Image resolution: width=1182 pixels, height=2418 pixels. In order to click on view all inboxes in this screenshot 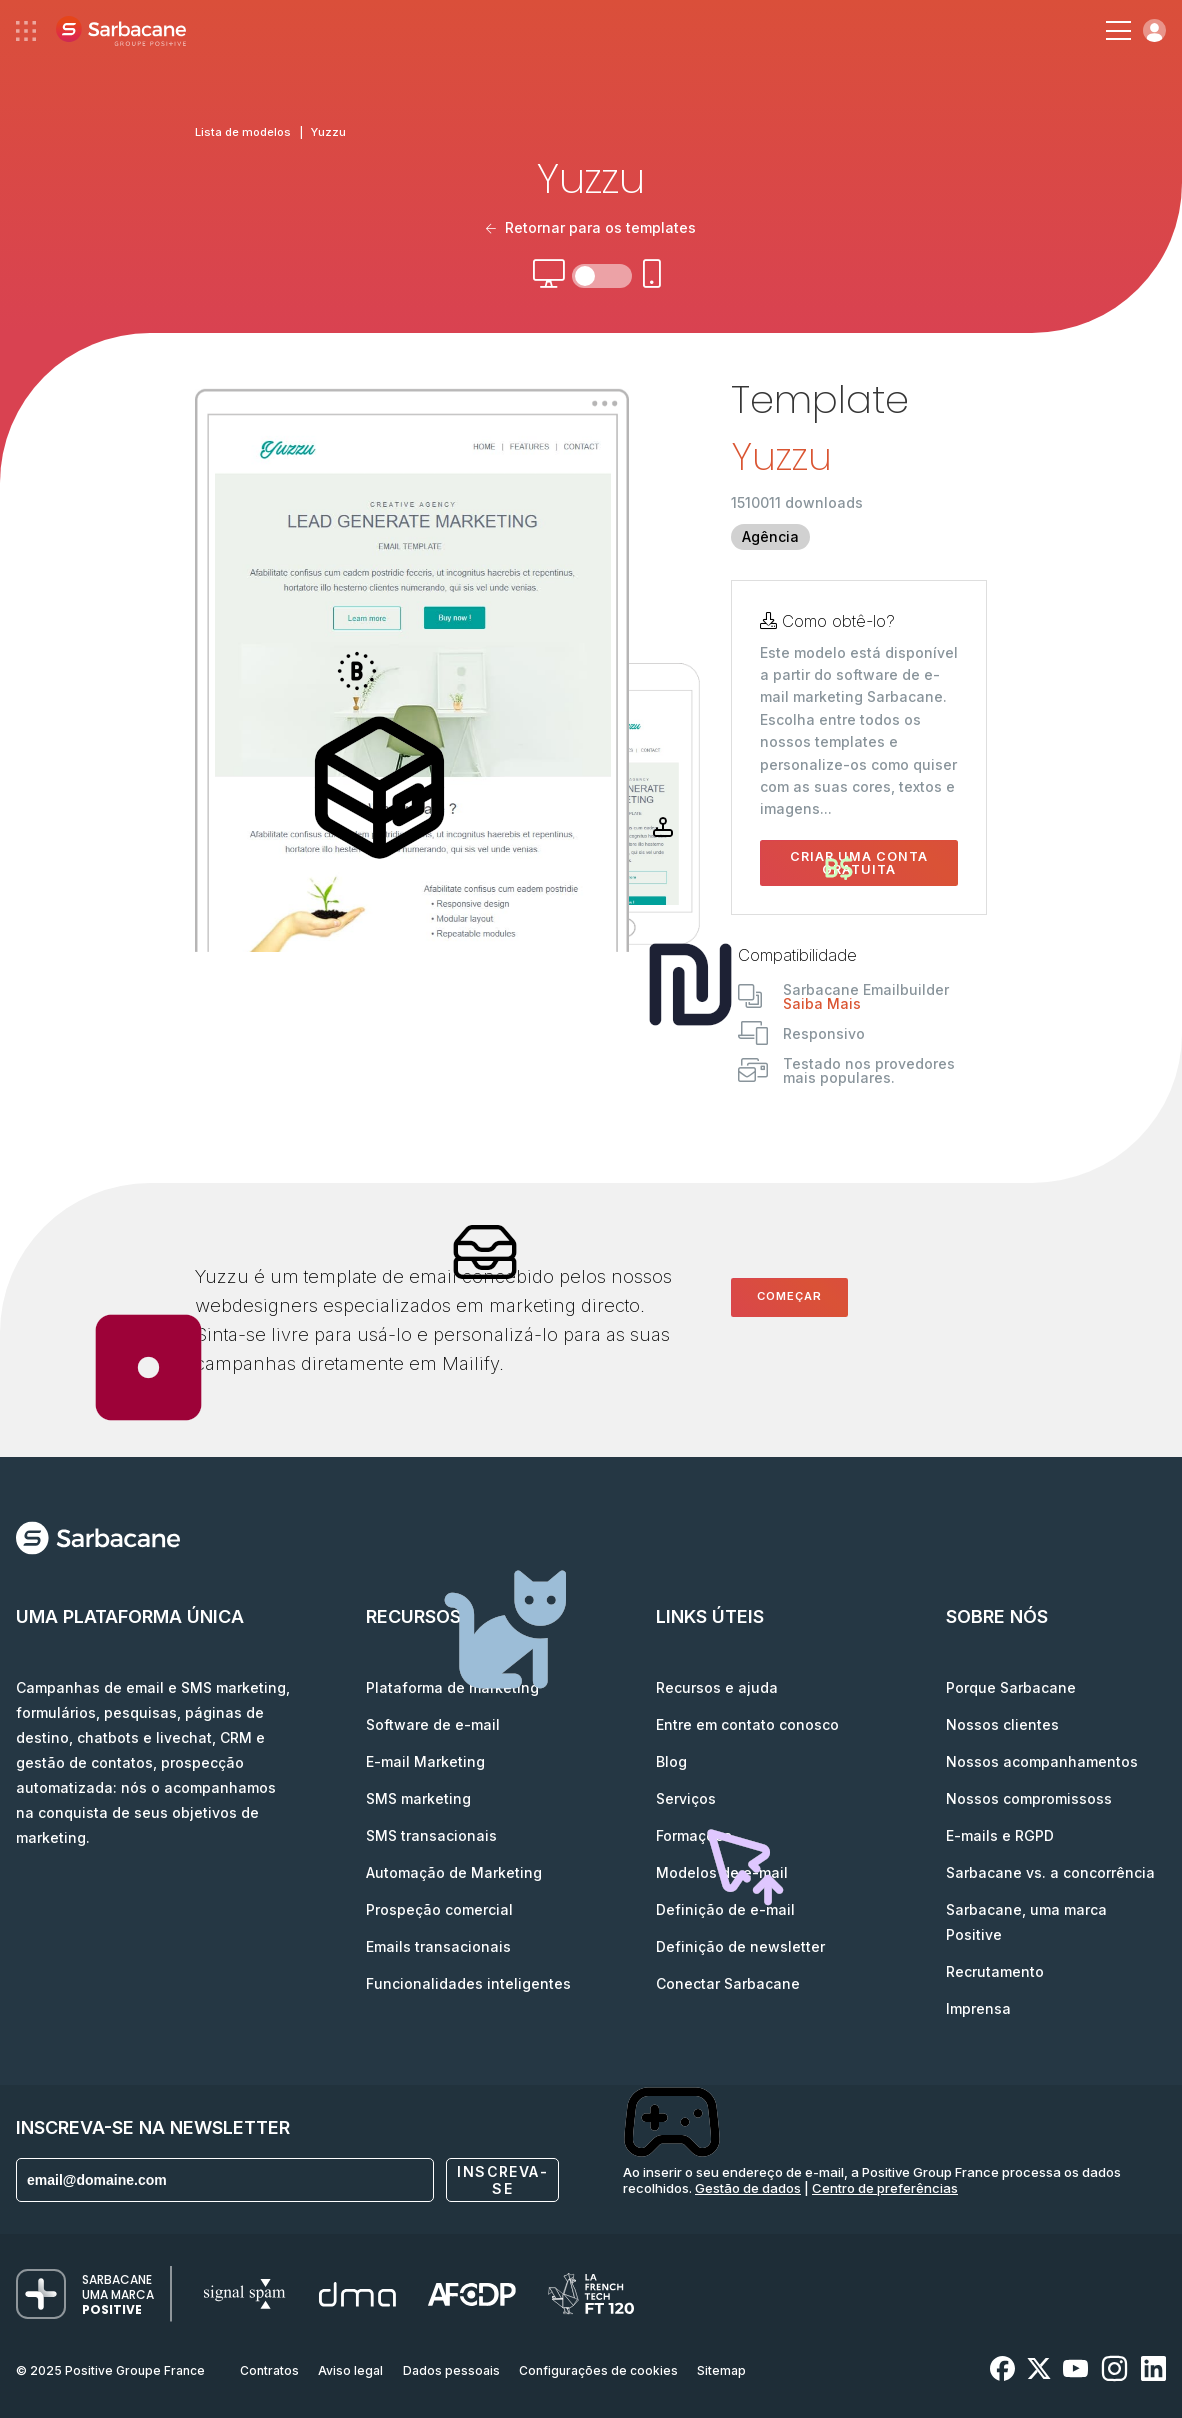, I will do `click(485, 1252)`.